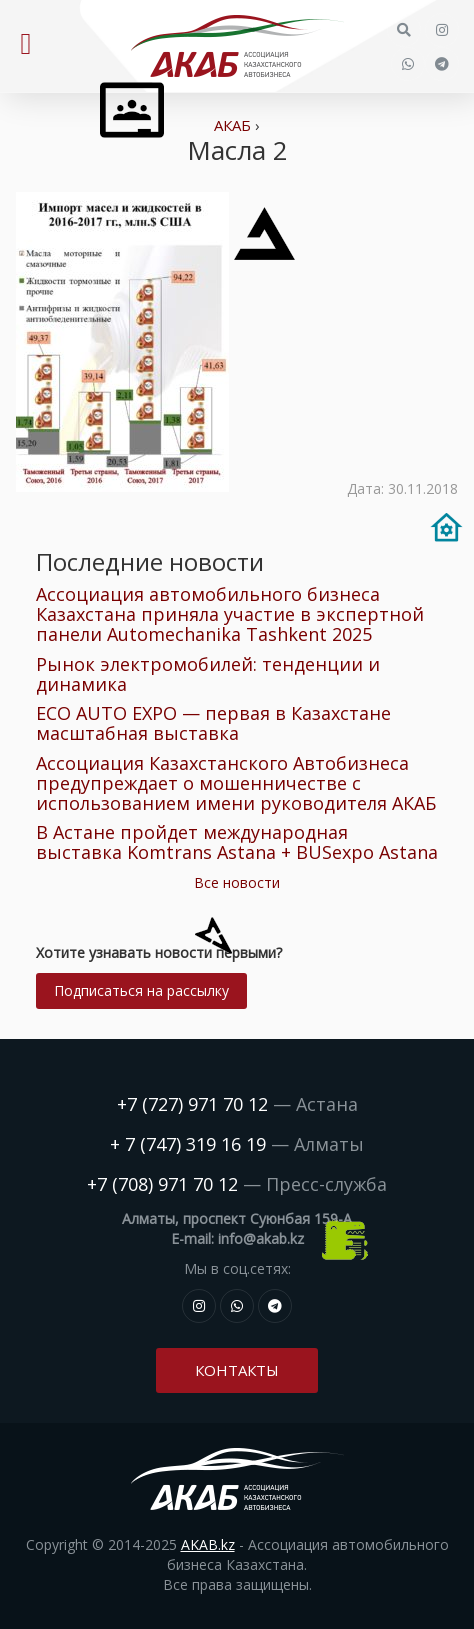 The width and height of the screenshot is (474, 1629). I want to click on AtlasOS logo, so click(264, 233).